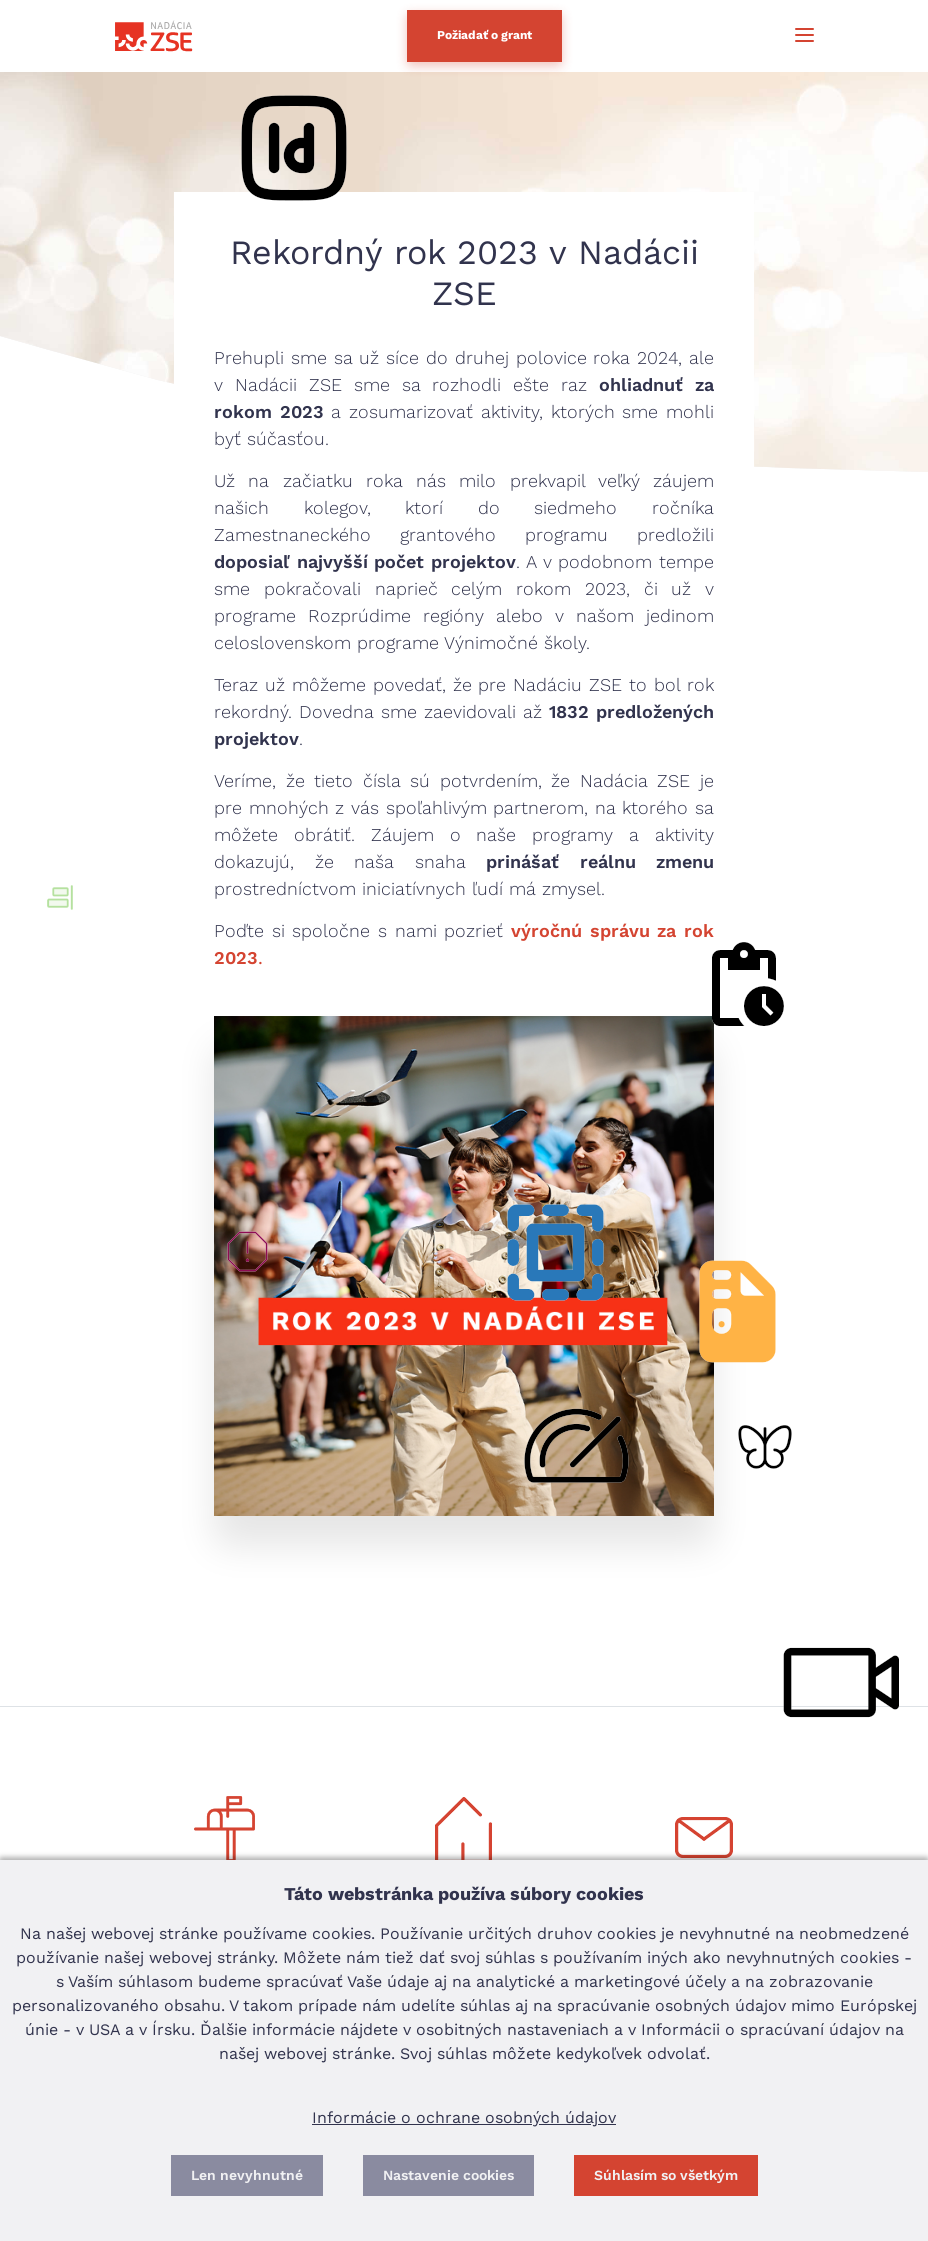  I want to click on view speed or performance metrics, so click(576, 1449).